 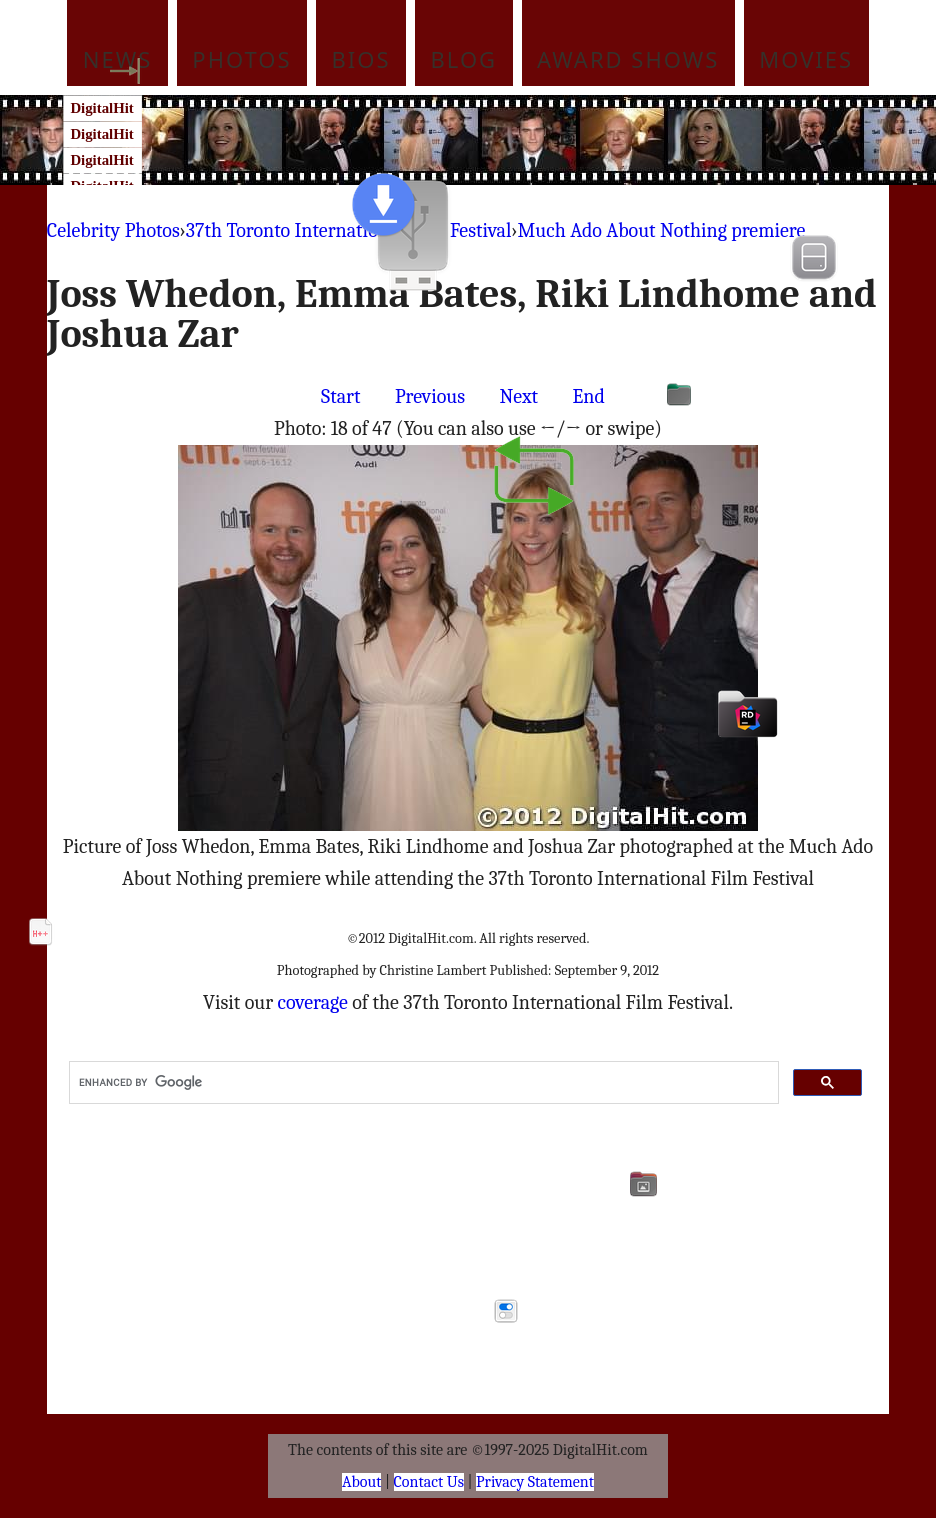 What do you see at coordinates (506, 1311) in the screenshot?
I see `open gnome tweaks to customize system settings` at bounding box center [506, 1311].